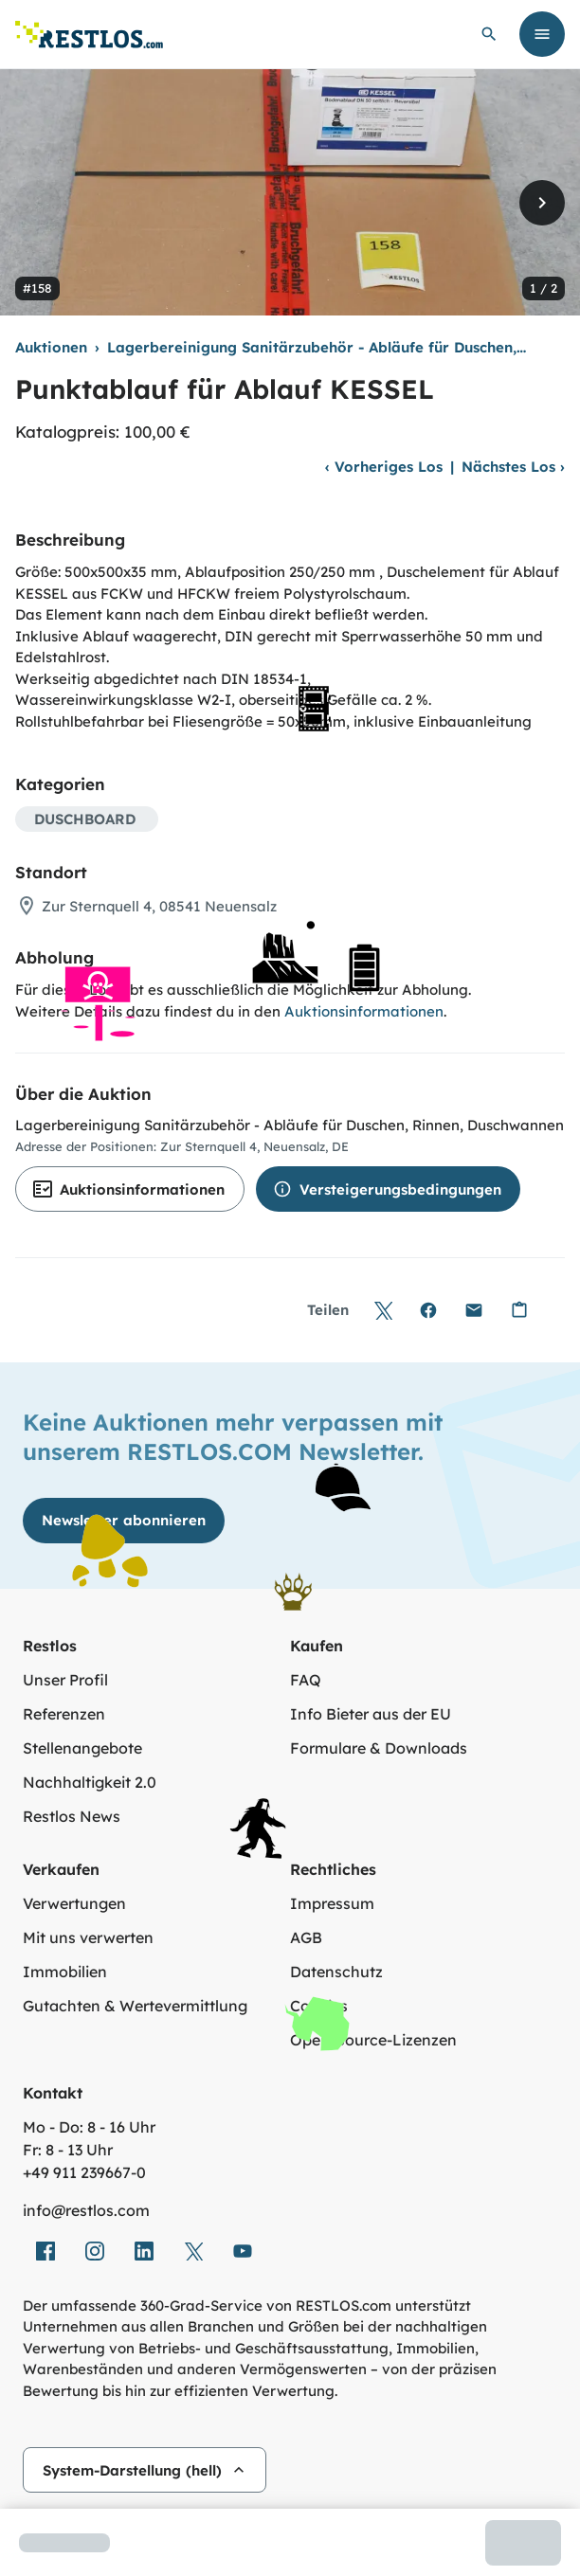 The width and height of the screenshot is (580, 2576). What do you see at coordinates (258, 1828) in the screenshot?
I see `sasquatch or bigfoot character selection` at bounding box center [258, 1828].